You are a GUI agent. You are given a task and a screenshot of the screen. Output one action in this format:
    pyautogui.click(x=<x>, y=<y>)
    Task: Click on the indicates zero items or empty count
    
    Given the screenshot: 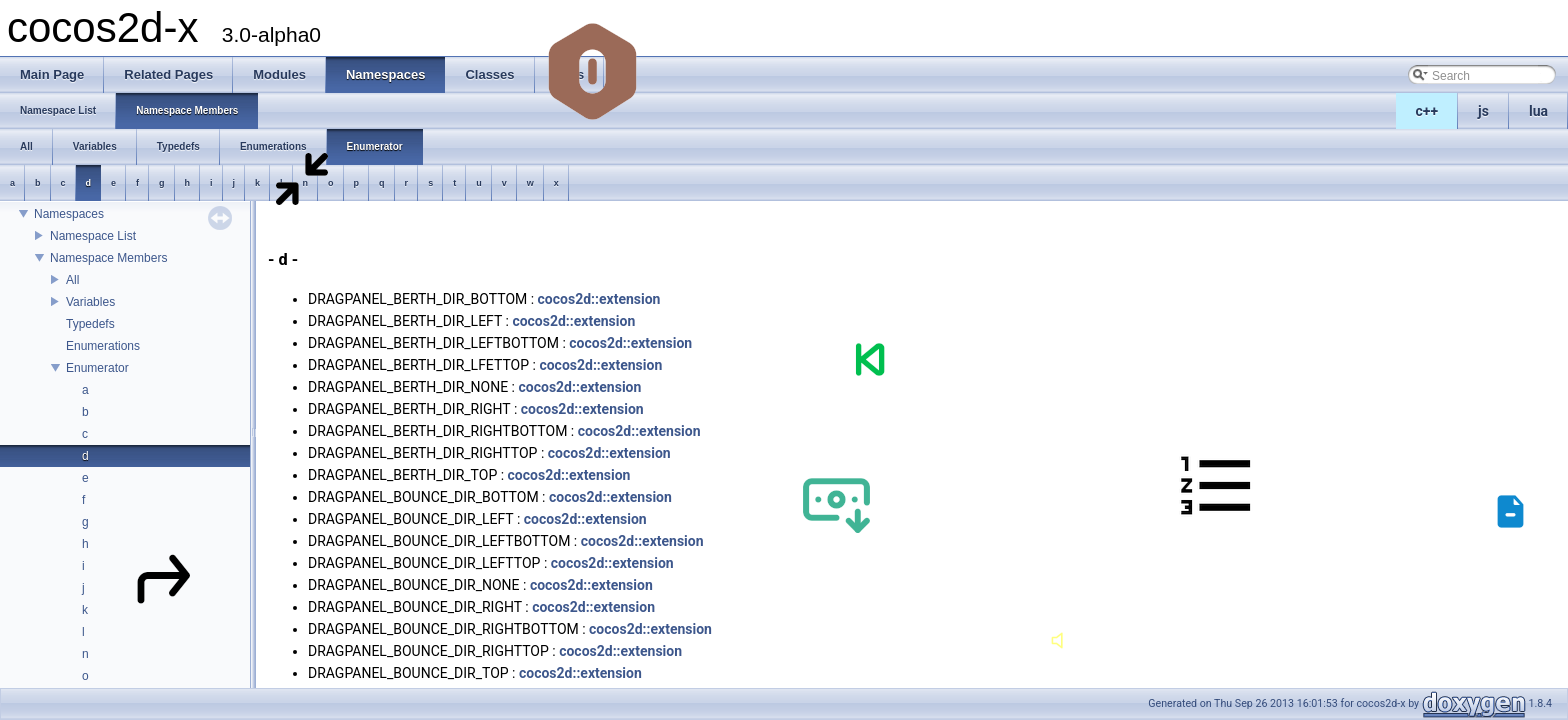 What is the action you would take?
    pyautogui.click(x=592, y=71)
    